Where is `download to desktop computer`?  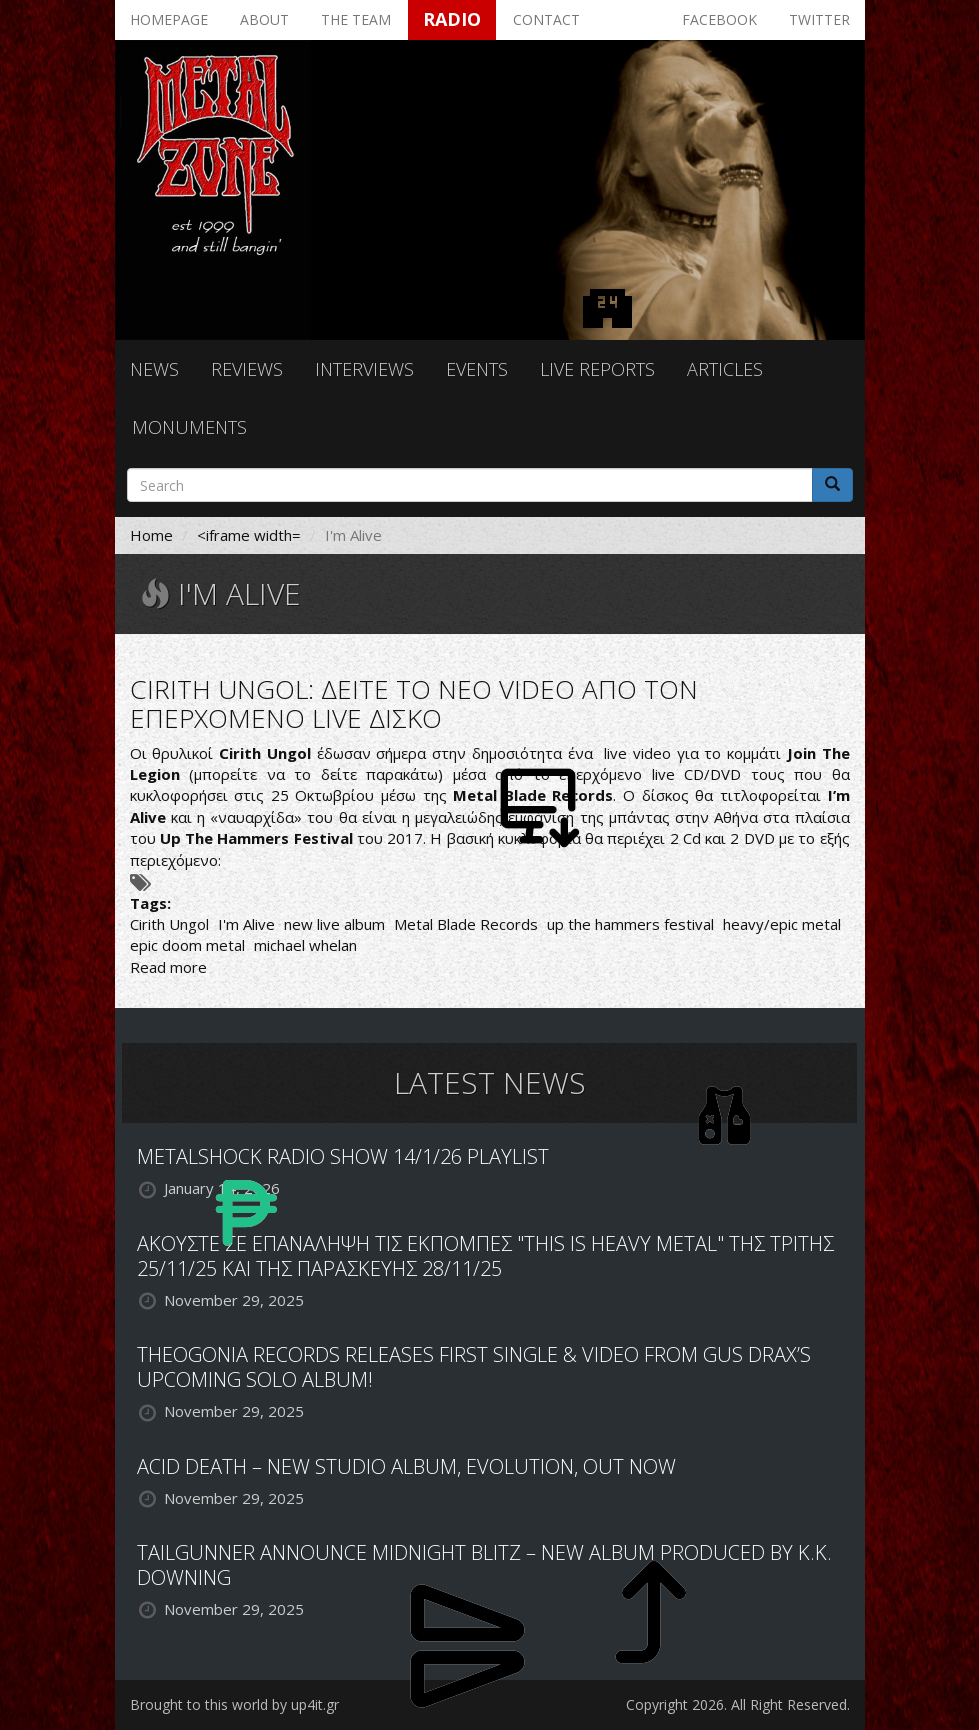 download to desktop computer is located at coordinates (538, 806).